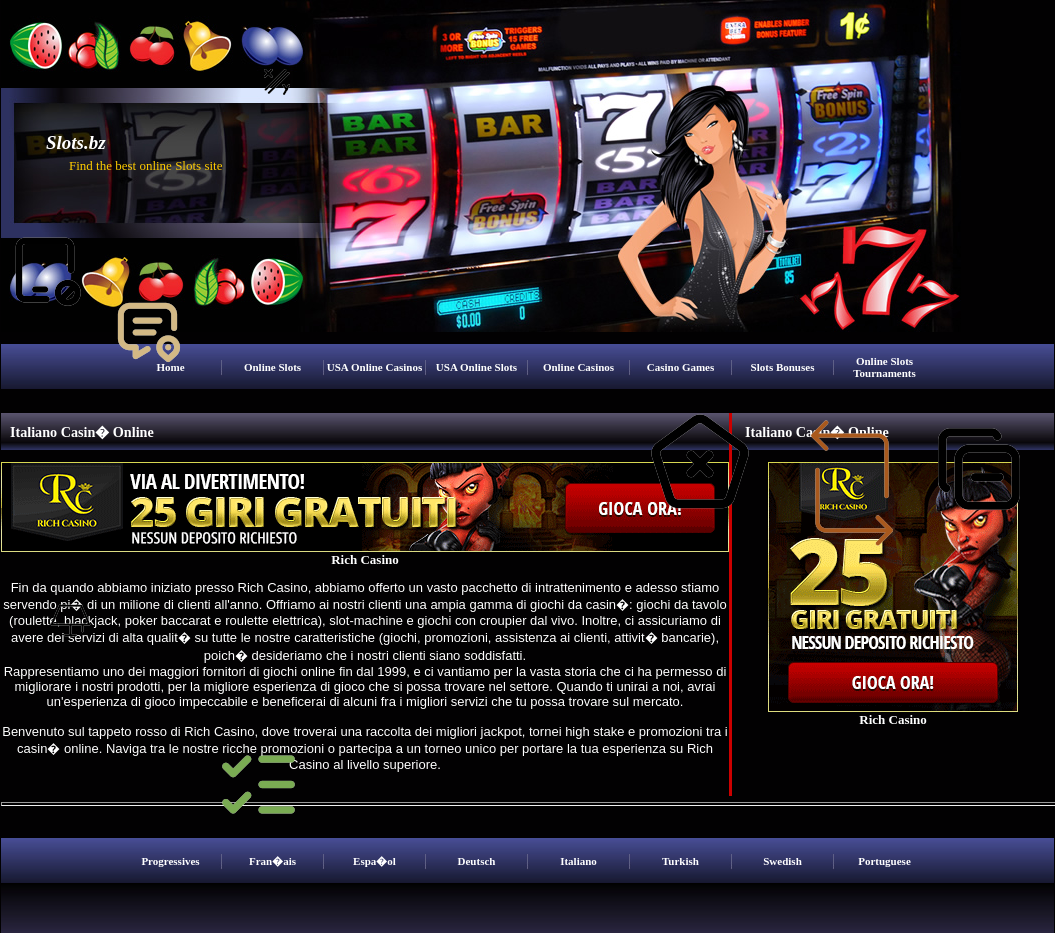 The width and height of the screenshot is (1055, 933). What do you see at coordinates (147, 329) in the screenshot?
I see `pin a message to a specific location` at bounding box center [147, 329].